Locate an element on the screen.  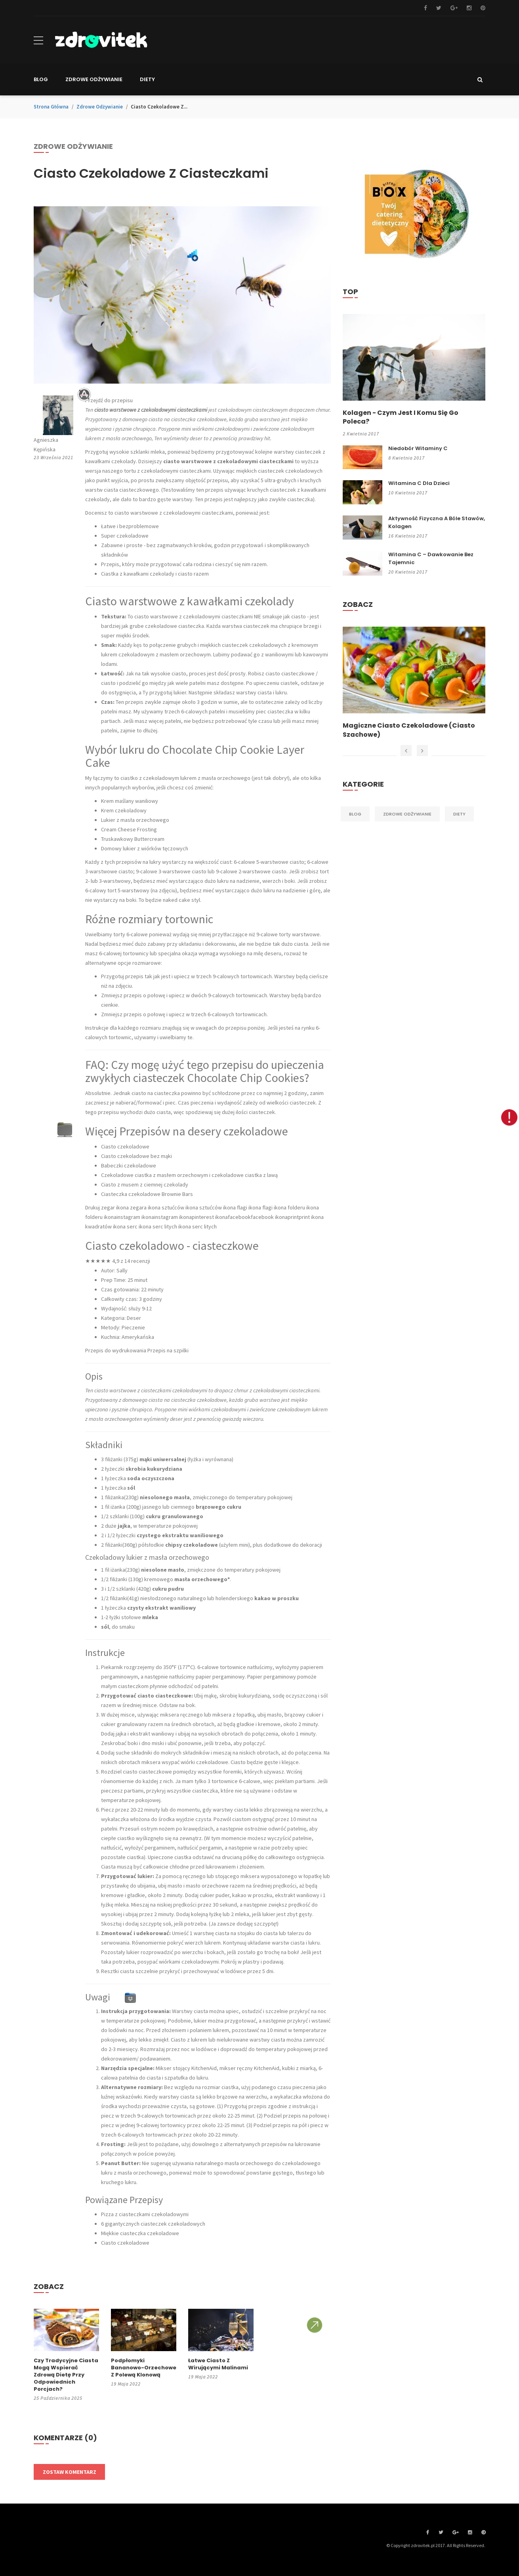
open the plans app is located at coordinates (192, 255).